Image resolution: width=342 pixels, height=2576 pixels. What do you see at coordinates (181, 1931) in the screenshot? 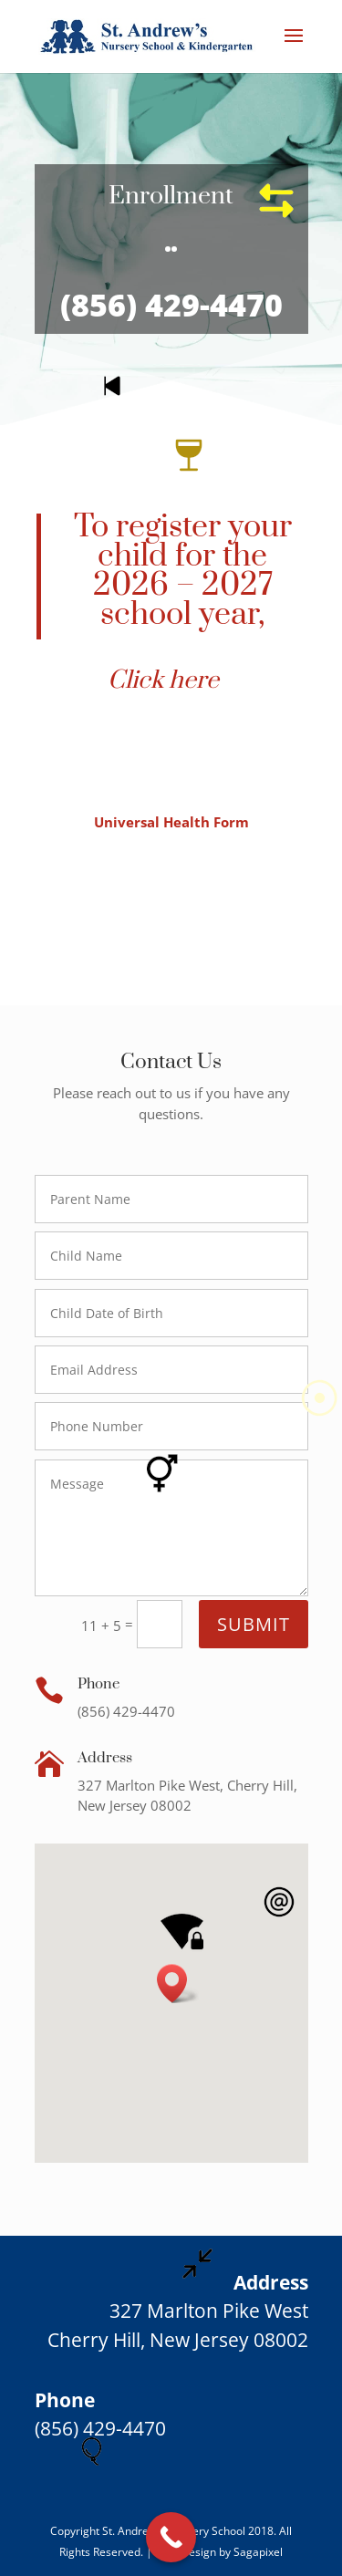
I see `connected to a password-protected wifi network` at bounding box center [181, 1931].